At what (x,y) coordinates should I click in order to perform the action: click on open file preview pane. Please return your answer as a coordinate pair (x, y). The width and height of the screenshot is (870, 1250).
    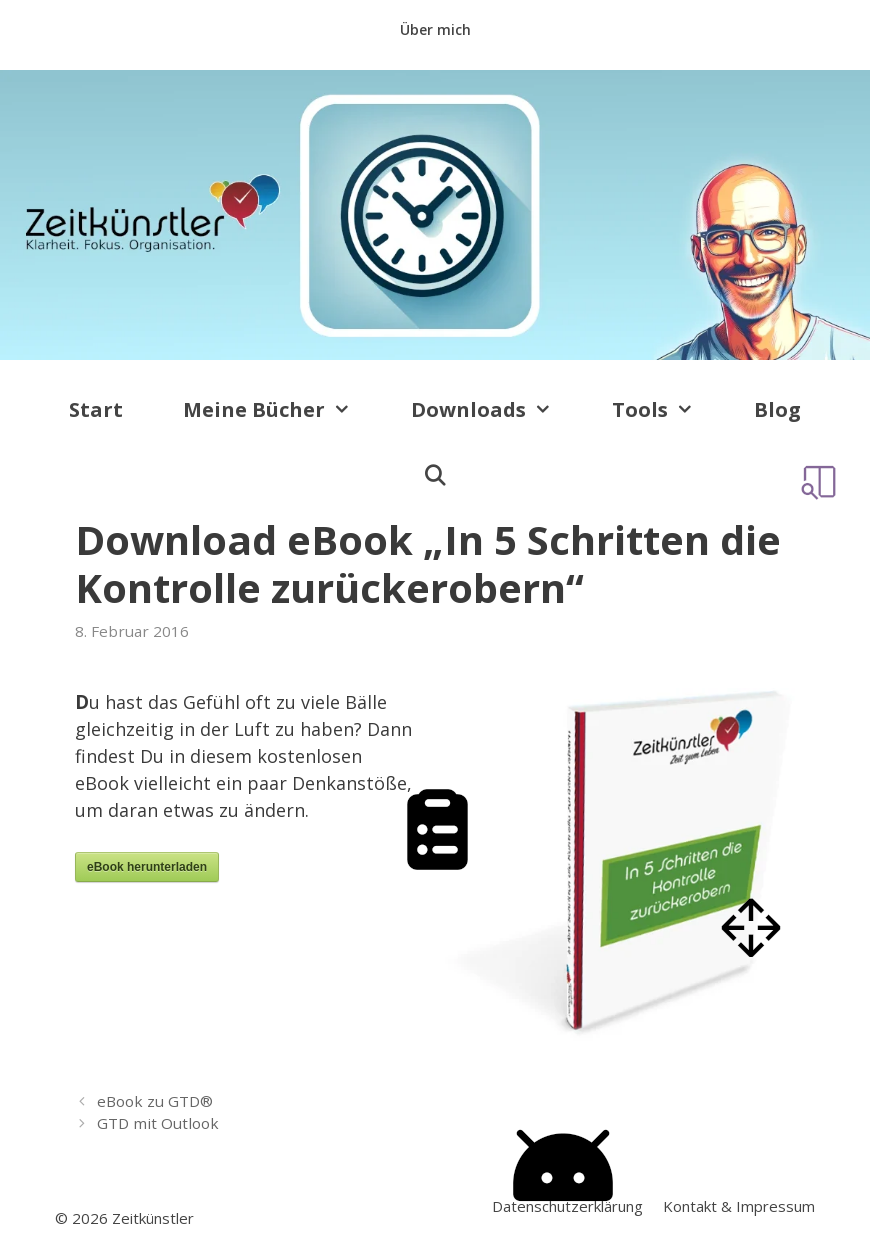
    Looking at the image, I should click on (818, 480).